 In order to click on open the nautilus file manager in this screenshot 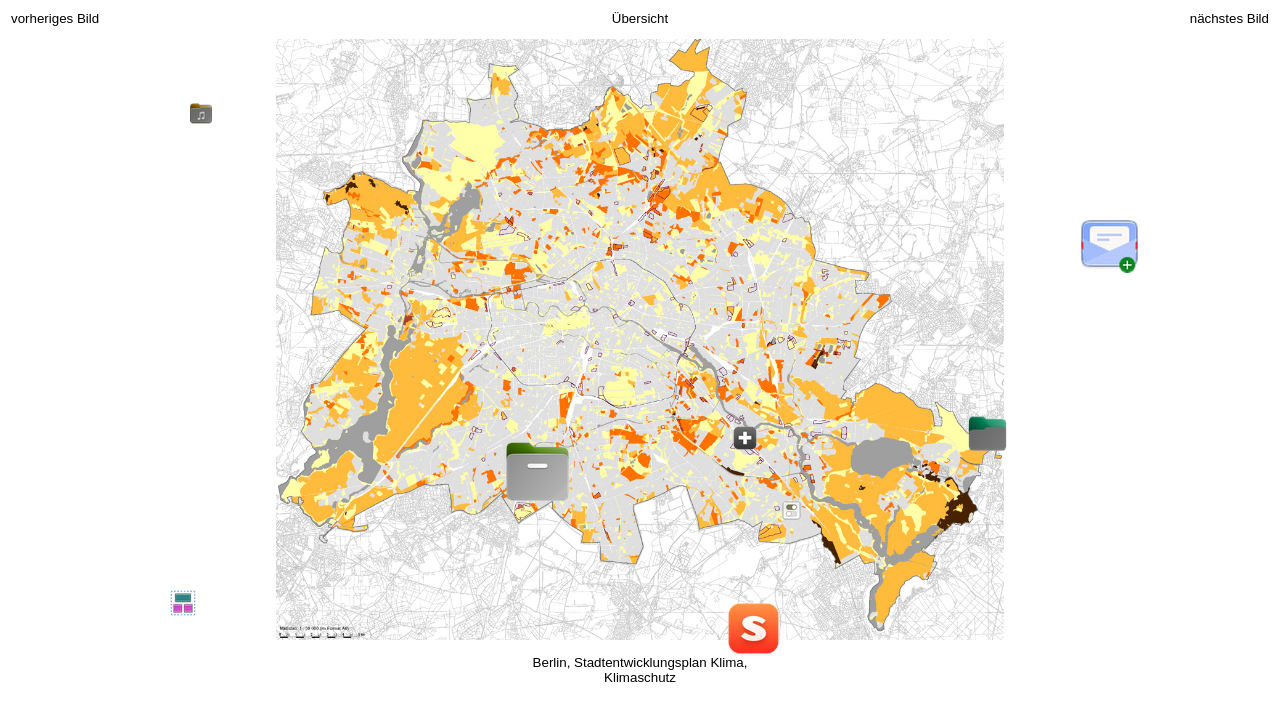, I will do `click(537, 471)`.